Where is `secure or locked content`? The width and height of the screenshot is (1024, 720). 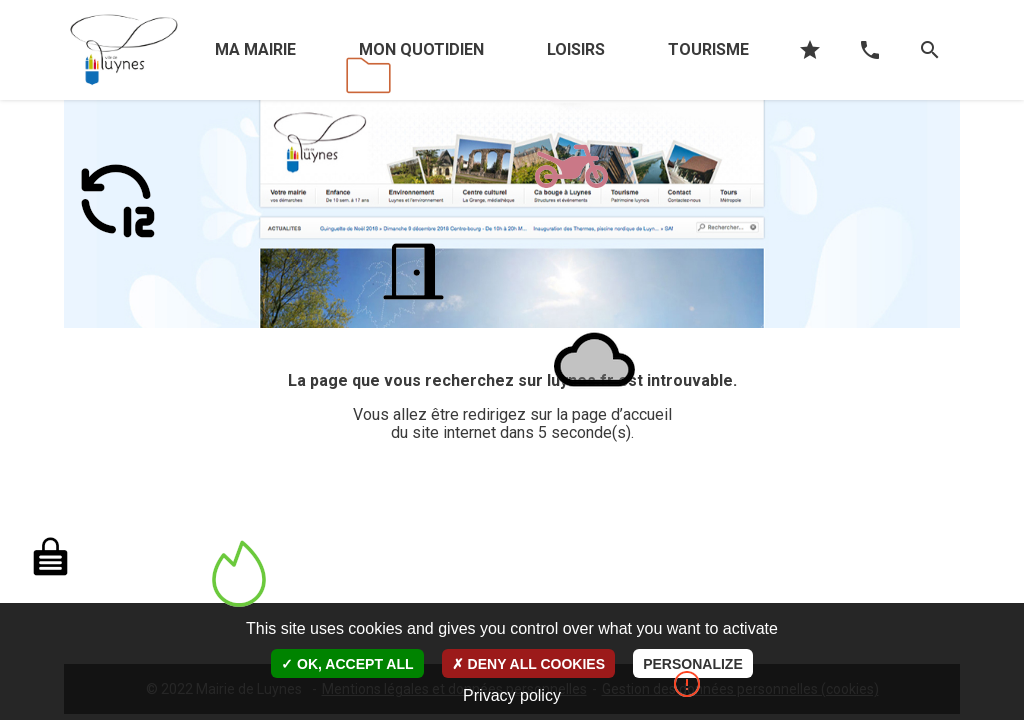 secure or locked content is located at coordinates (50, 558).